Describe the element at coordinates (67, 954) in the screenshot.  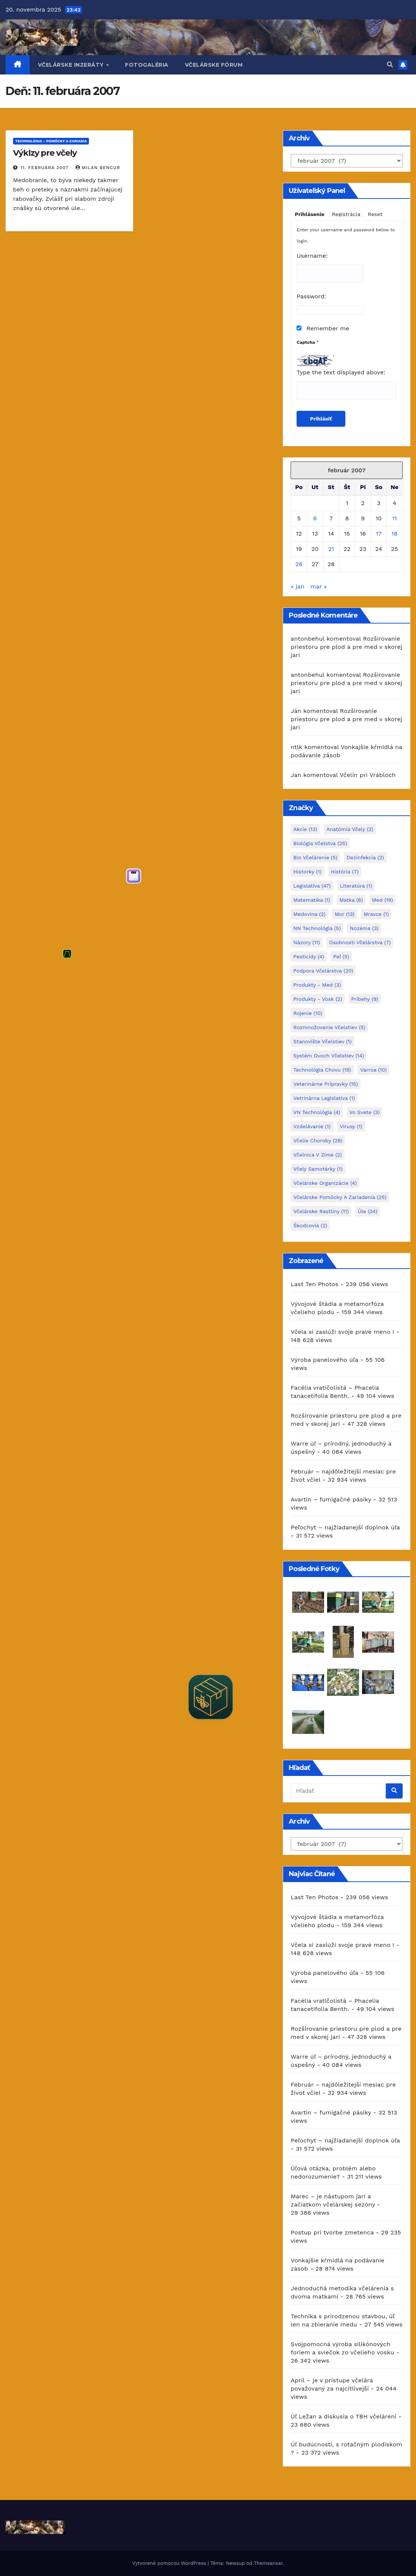
I see `open gtkwave waveform viewer application` at that location.